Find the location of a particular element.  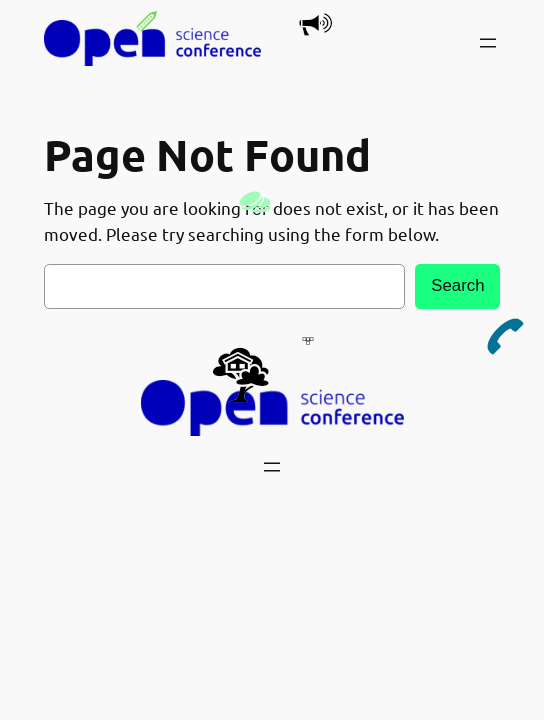

equip a magical or enchanted weapon is located at coordinates (147, 21).